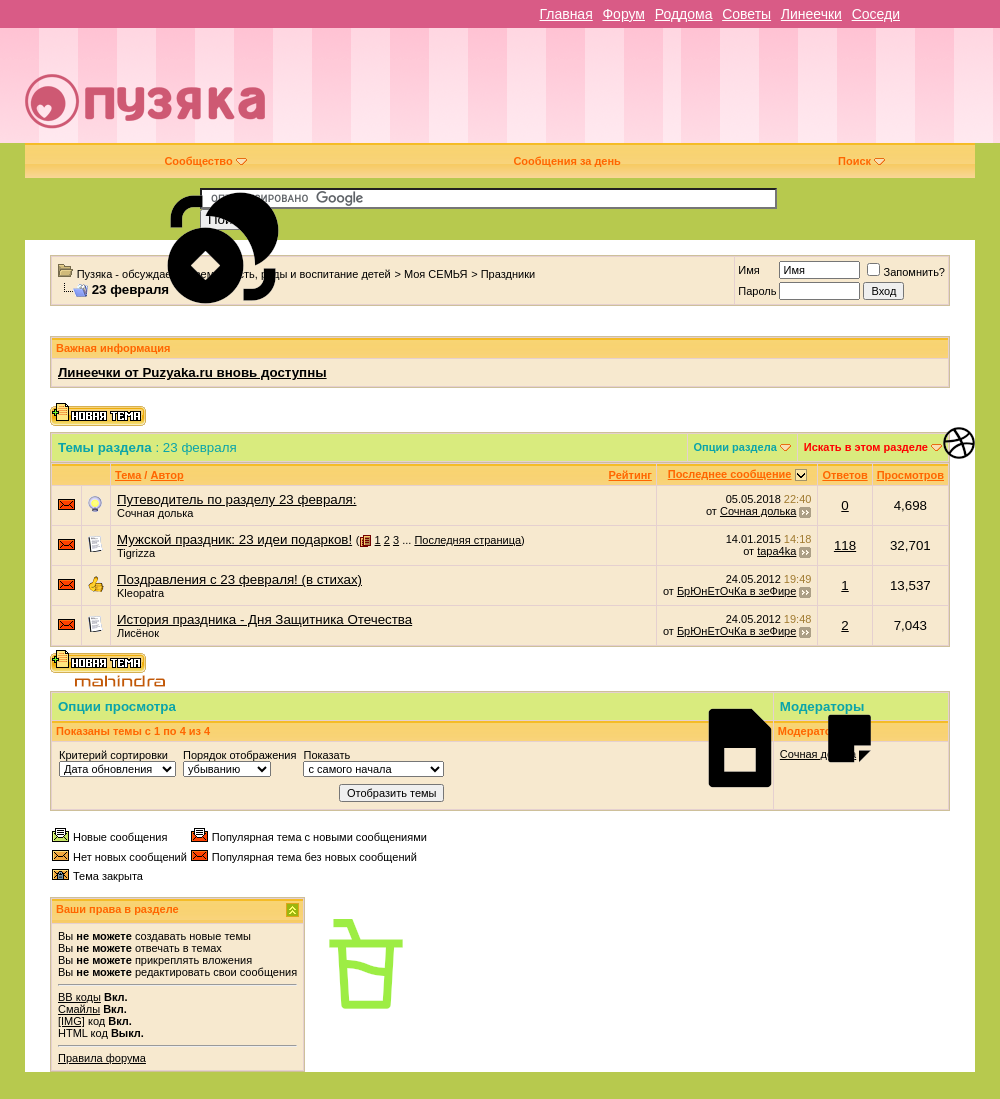  I want to click on browse drinks or beverages menu, so click(366, 968).